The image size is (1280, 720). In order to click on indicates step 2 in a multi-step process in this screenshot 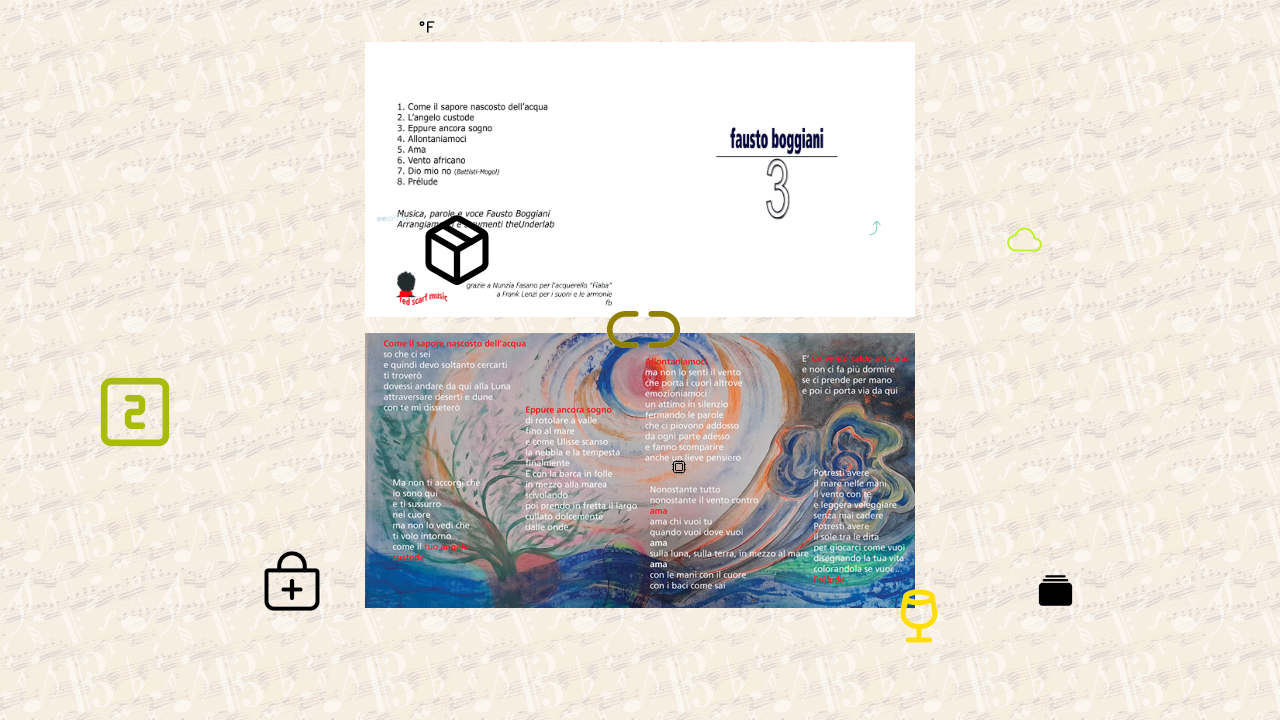, I will do `click(135, 412)`.